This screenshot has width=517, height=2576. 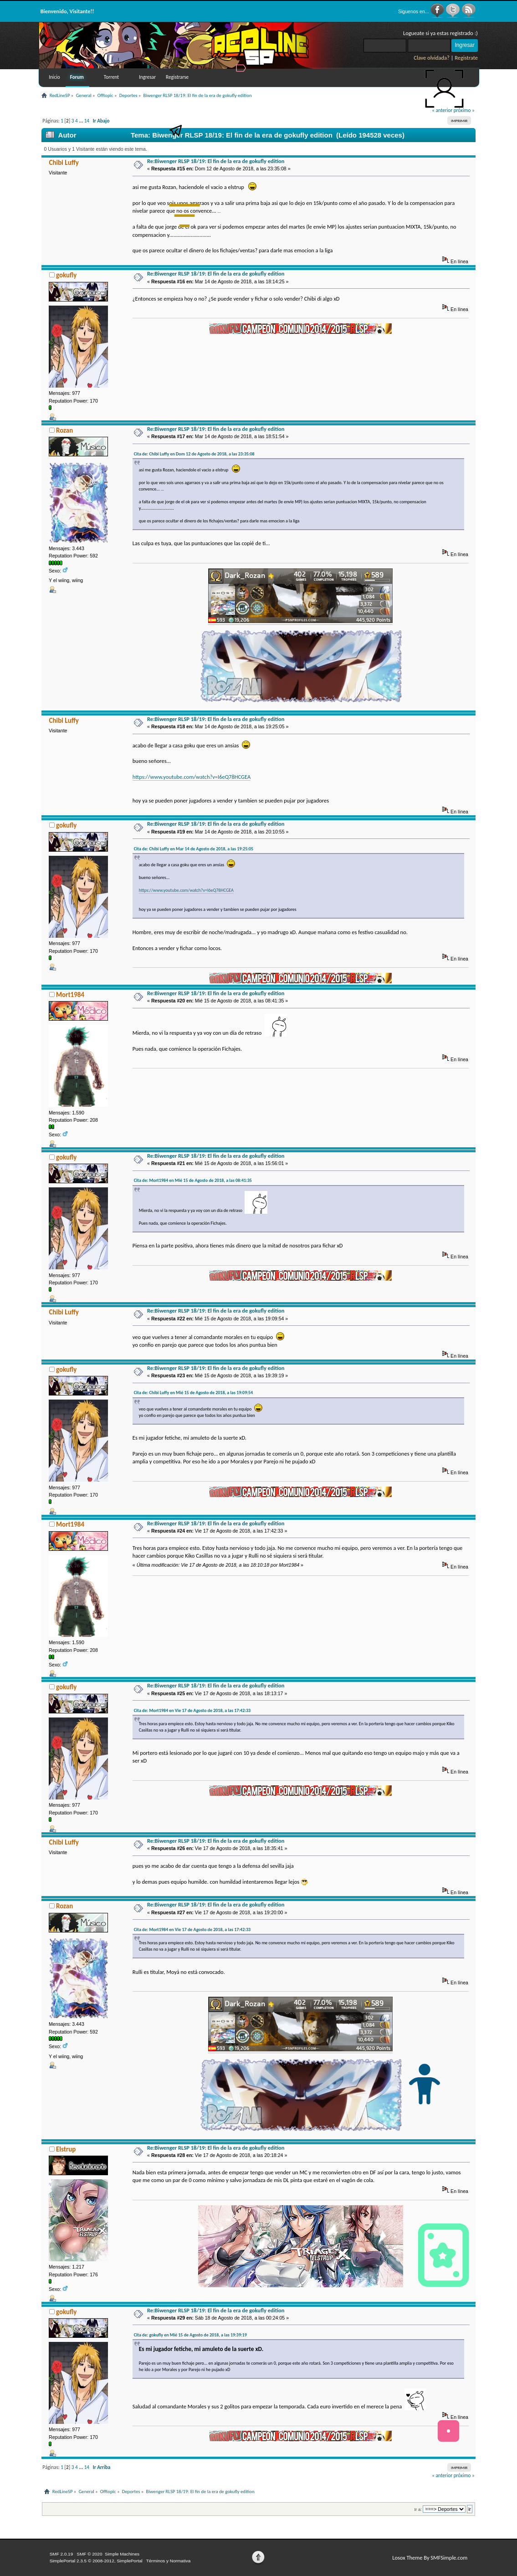 What do you see at coordinates (444, 88) in the screenshot?
I see `focus on or locate a specific user` at bounding box center [444, 88].